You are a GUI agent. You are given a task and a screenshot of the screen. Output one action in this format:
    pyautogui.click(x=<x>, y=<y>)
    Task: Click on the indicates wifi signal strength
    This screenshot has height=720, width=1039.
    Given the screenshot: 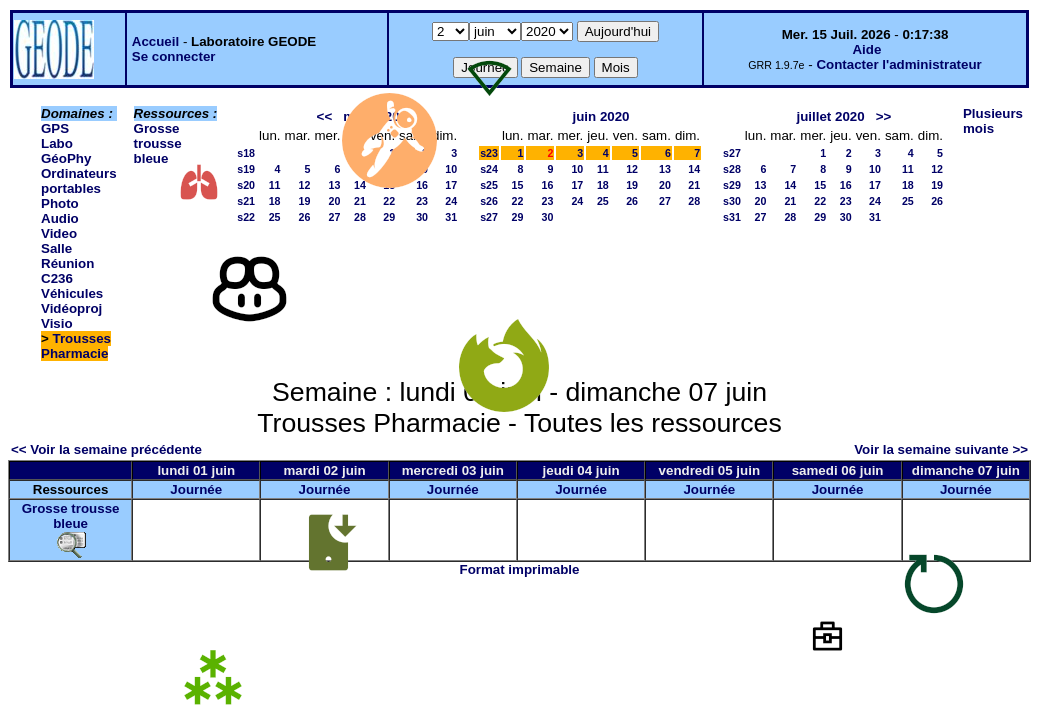 What is the action you would take?
    pyautogui.click(x=489, y=78)
    